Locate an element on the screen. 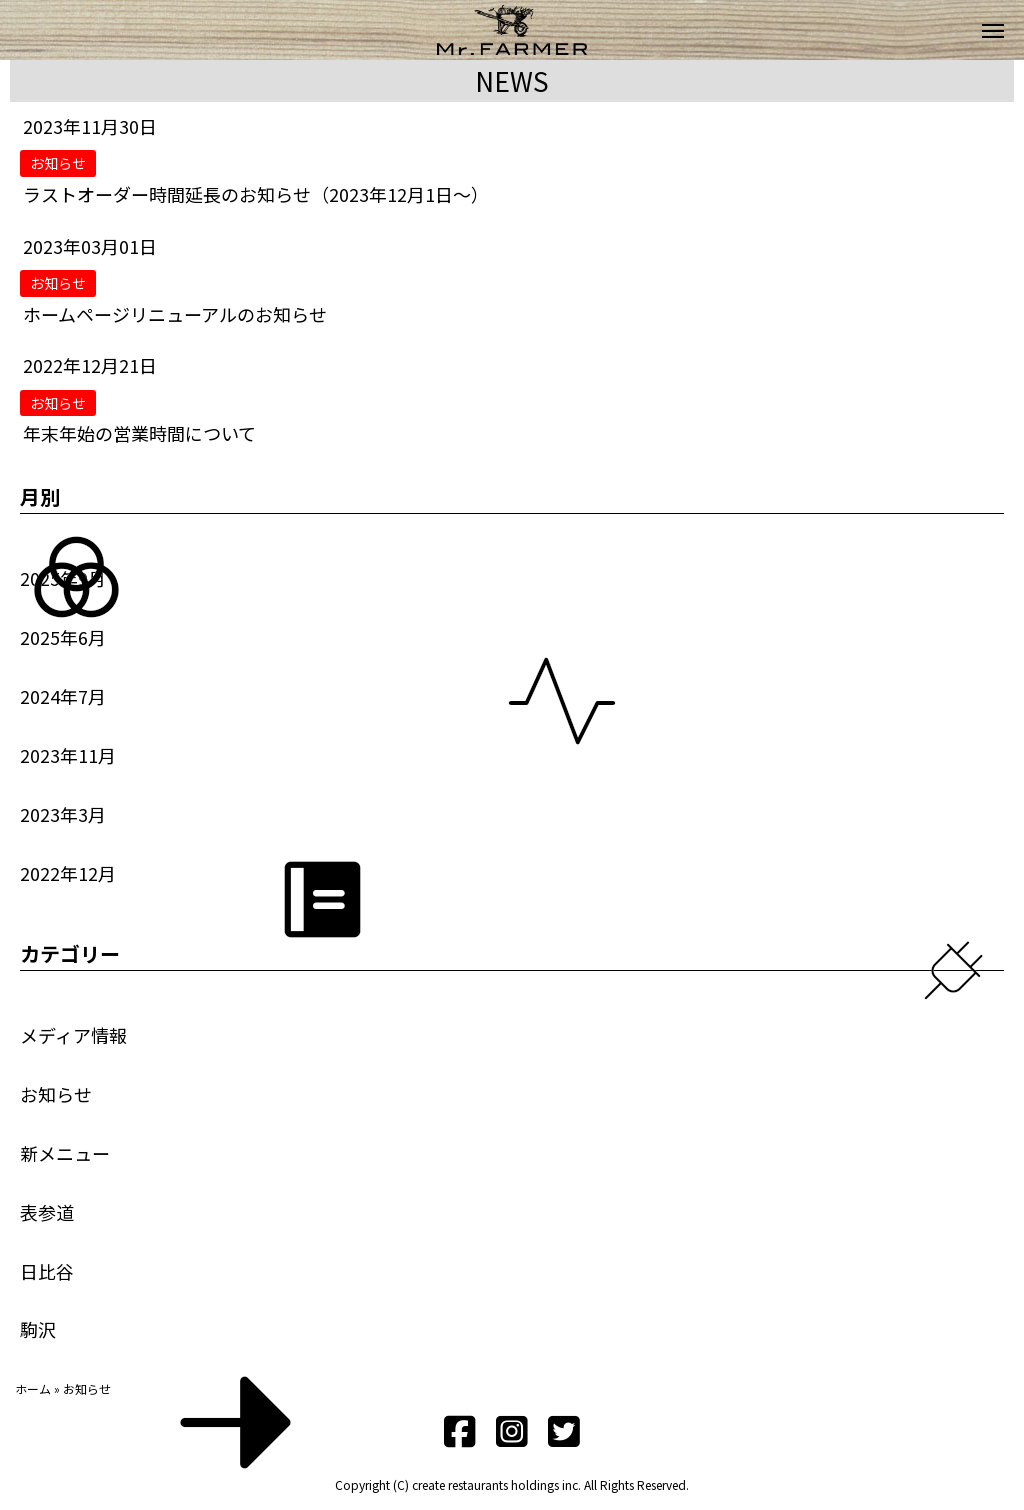  open your notebook or notes is located at coordinates (322, 899).